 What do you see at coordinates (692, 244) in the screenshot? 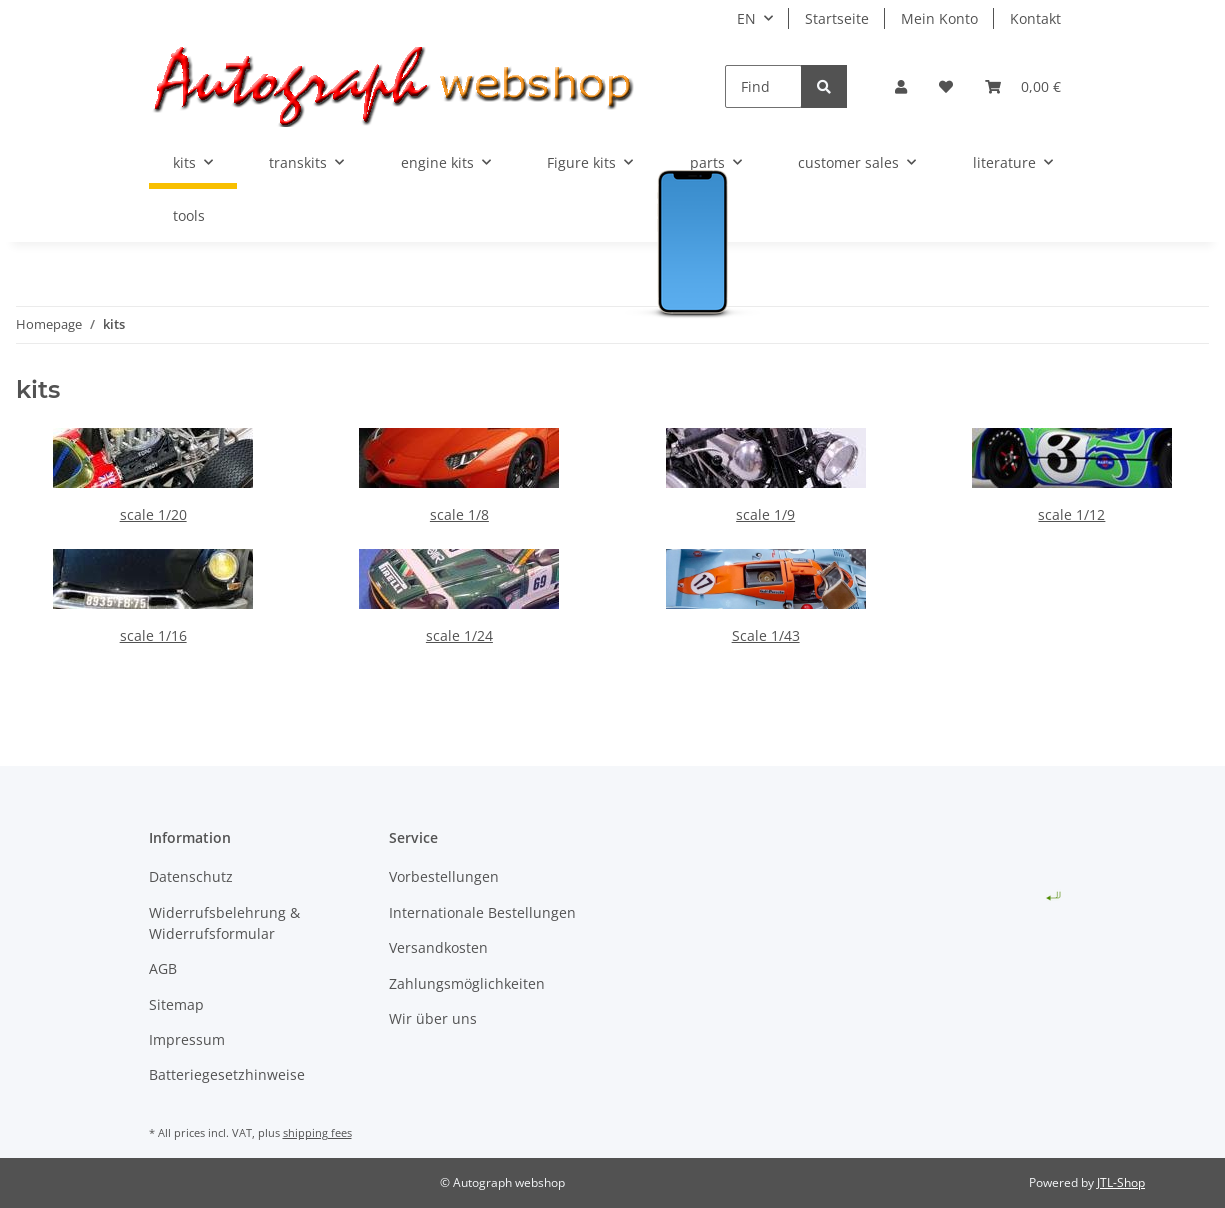
I see `iPhone 12 mini device icon` at bounding box center [692, 244].